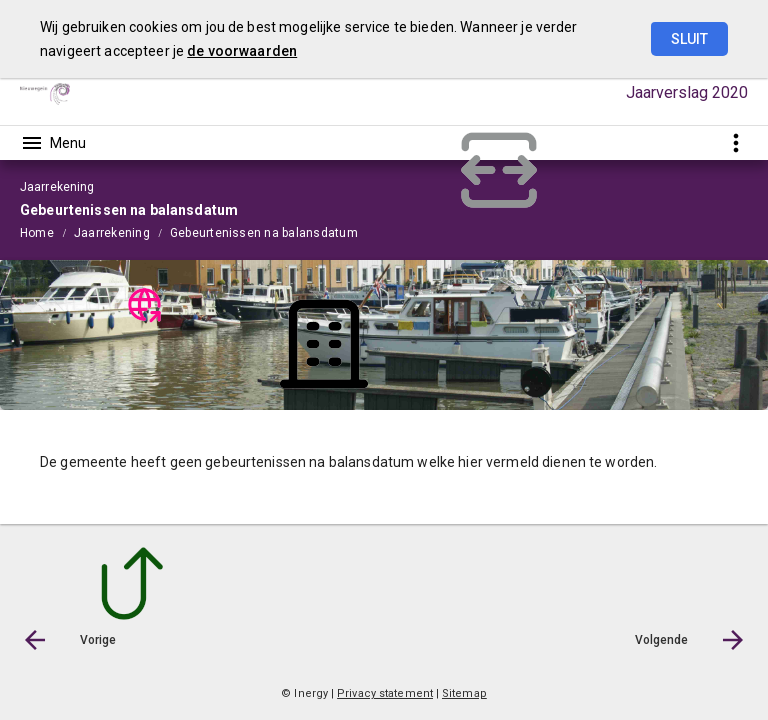  Describe the element at coordinates (129, 583) in the screenshot. I see `redo or repeat last action` at that location.